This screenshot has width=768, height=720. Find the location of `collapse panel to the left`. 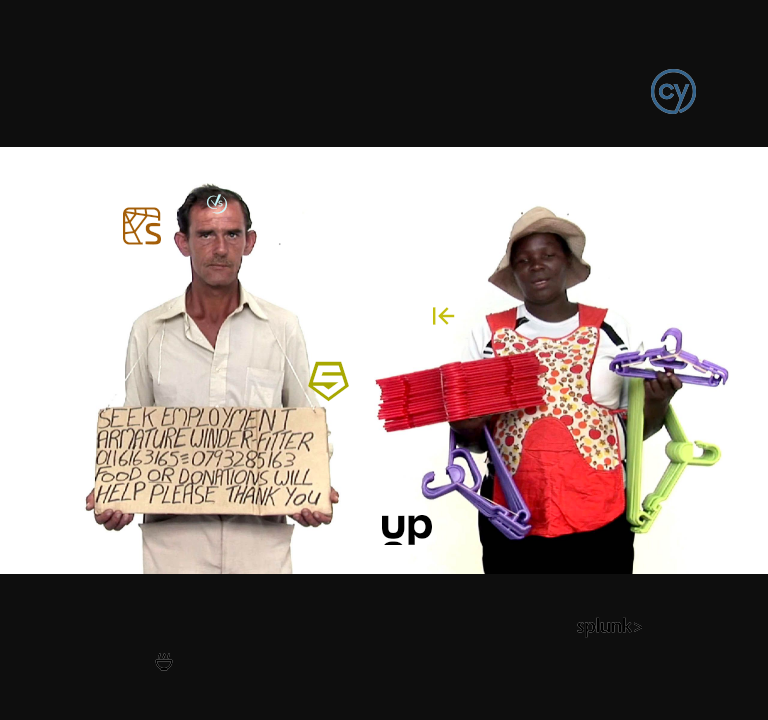

collapse panel to the left is located at coordinates (443, 316).